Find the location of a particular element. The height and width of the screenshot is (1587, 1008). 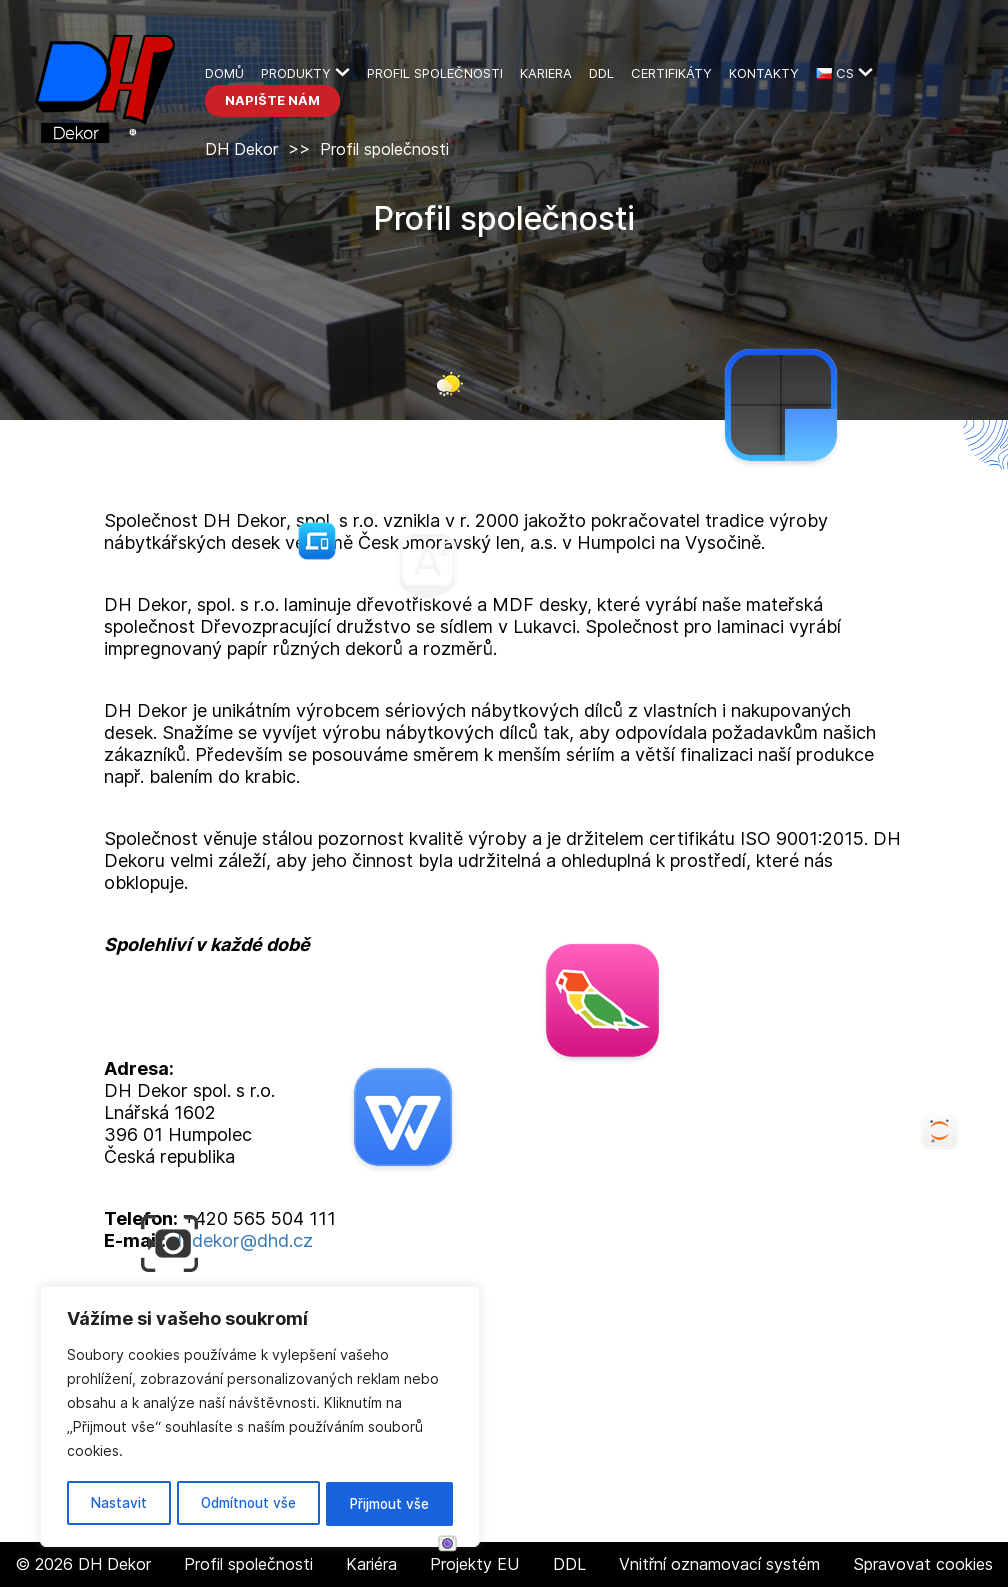

connect and sync devices with zorin connect is located at coordinates (317, 541).